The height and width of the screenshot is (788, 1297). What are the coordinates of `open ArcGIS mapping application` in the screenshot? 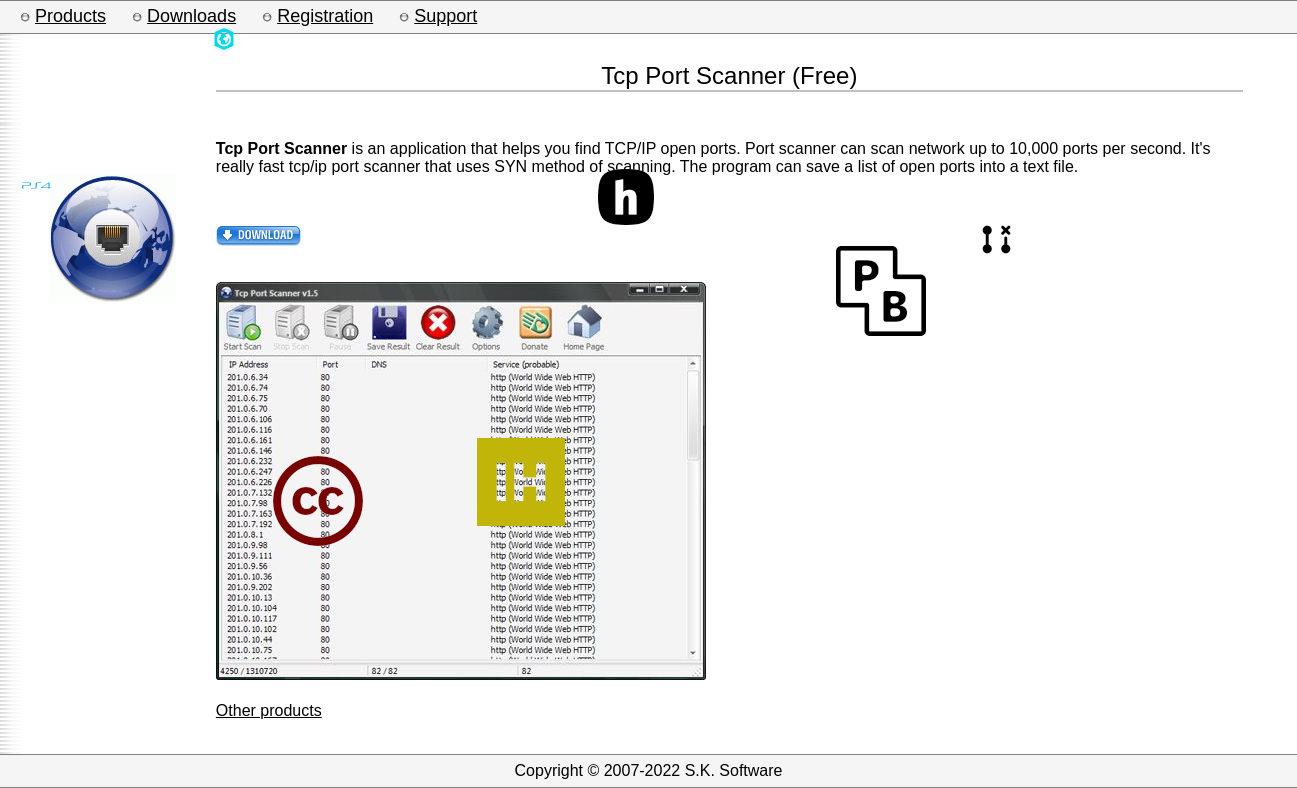 It's located at (224, 39).